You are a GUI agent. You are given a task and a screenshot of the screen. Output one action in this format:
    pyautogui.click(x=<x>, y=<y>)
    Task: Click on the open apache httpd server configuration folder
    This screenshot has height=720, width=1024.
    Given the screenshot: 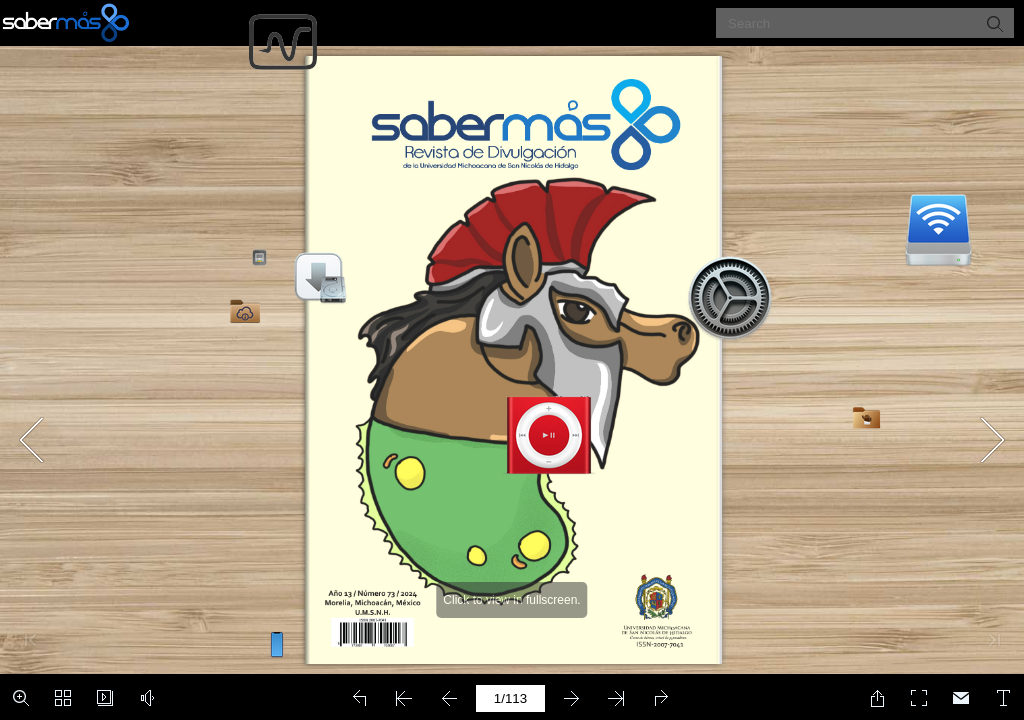 What is the action you would take?
    pyautogui.click(x=245, y=312)
    